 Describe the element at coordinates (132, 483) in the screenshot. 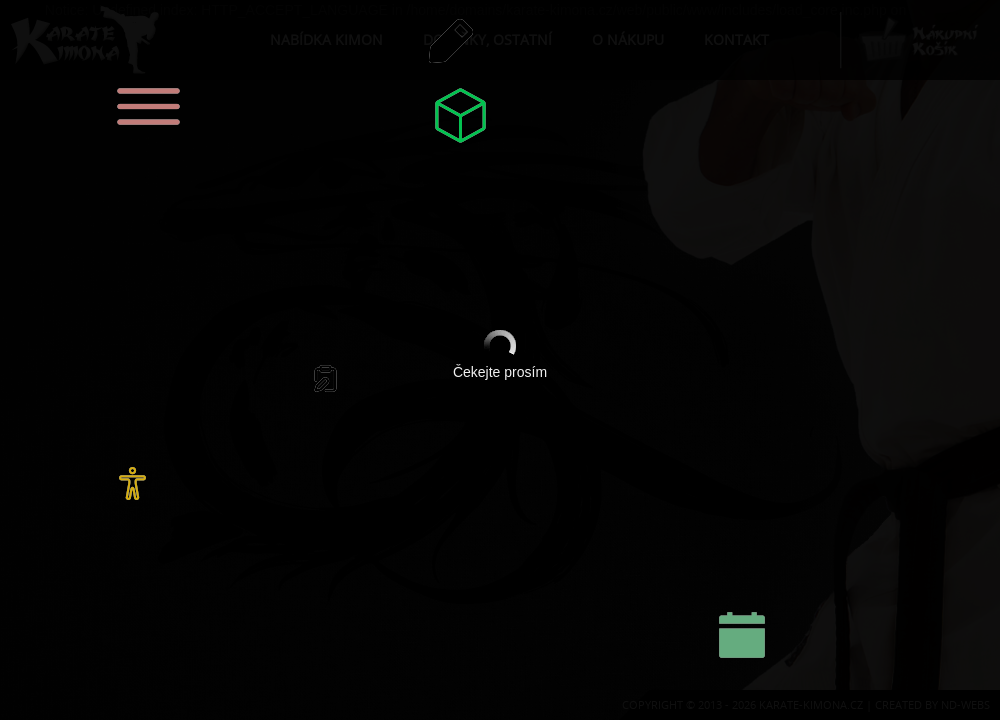

I see `access accessibility settings` at that location.